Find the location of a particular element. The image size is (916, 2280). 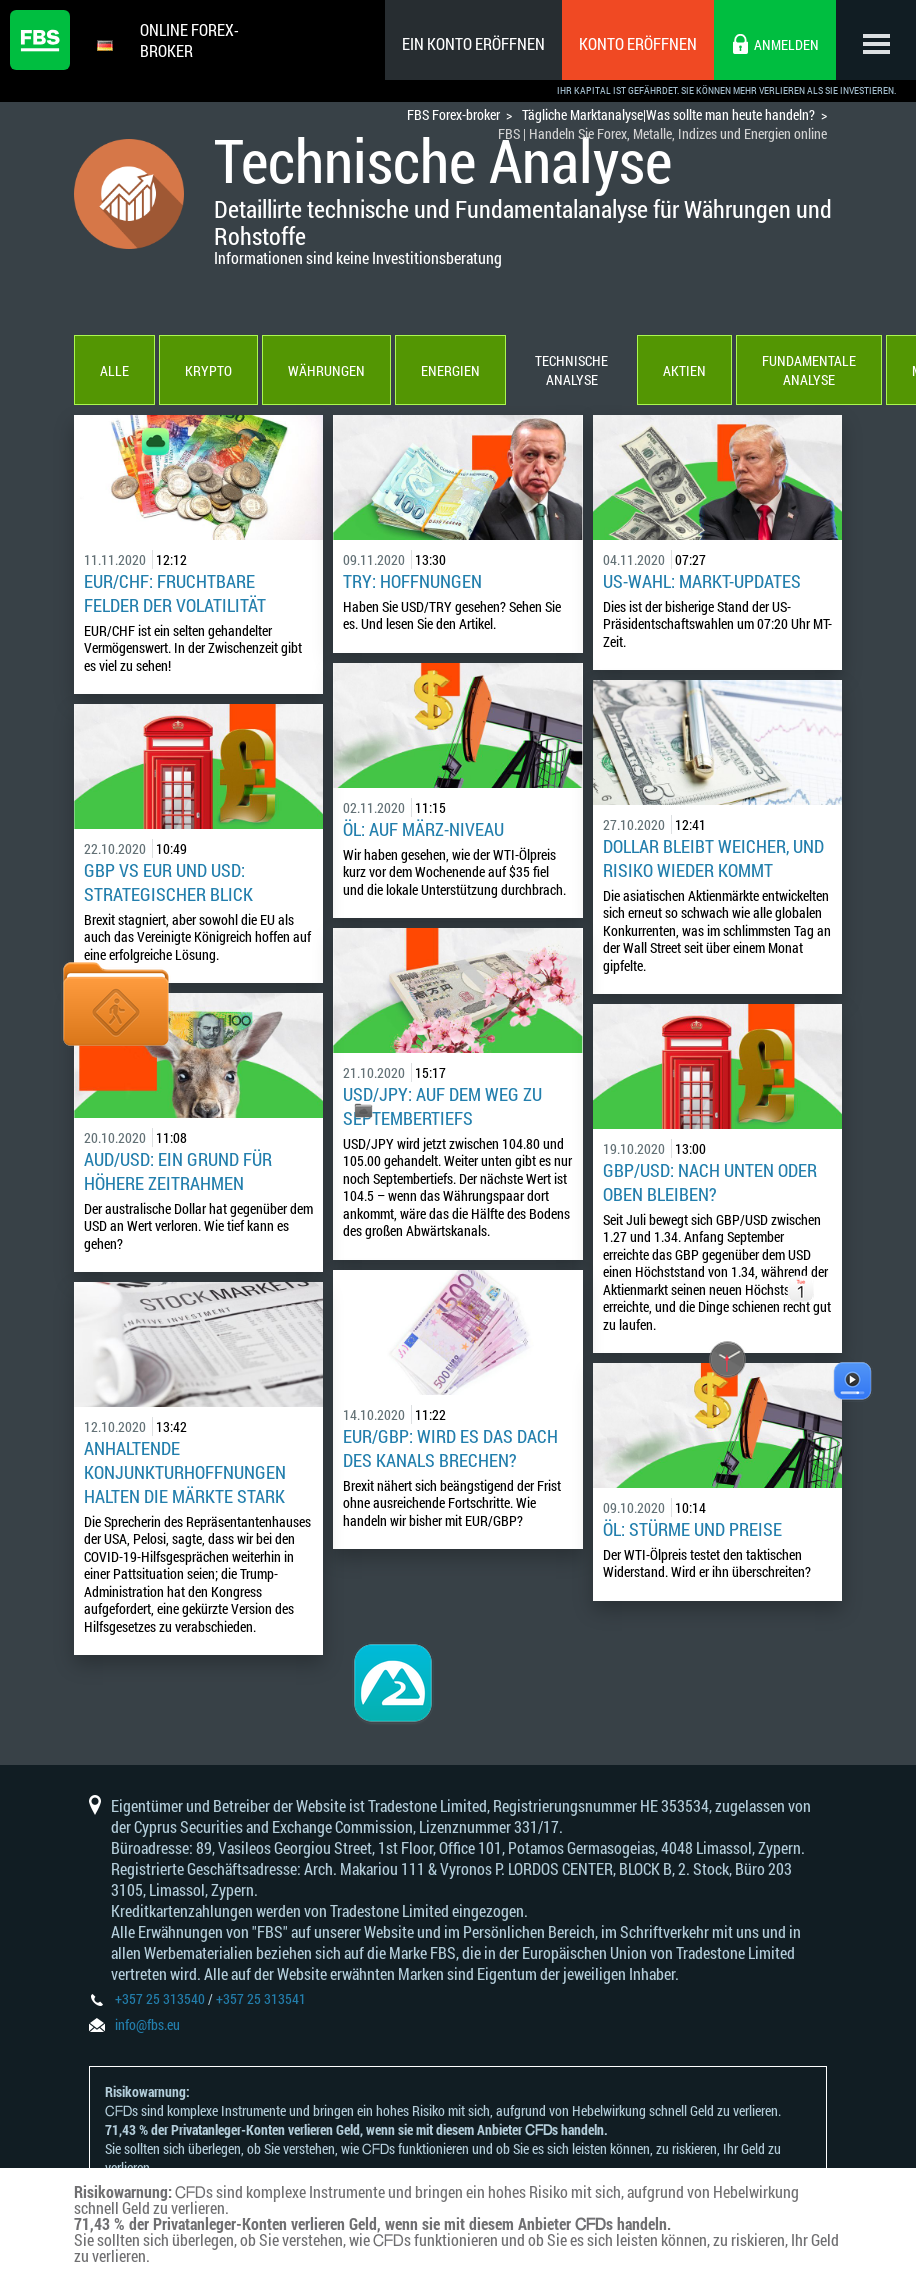

access cloud-synced files and folders is located at coordinates (363, 1110).